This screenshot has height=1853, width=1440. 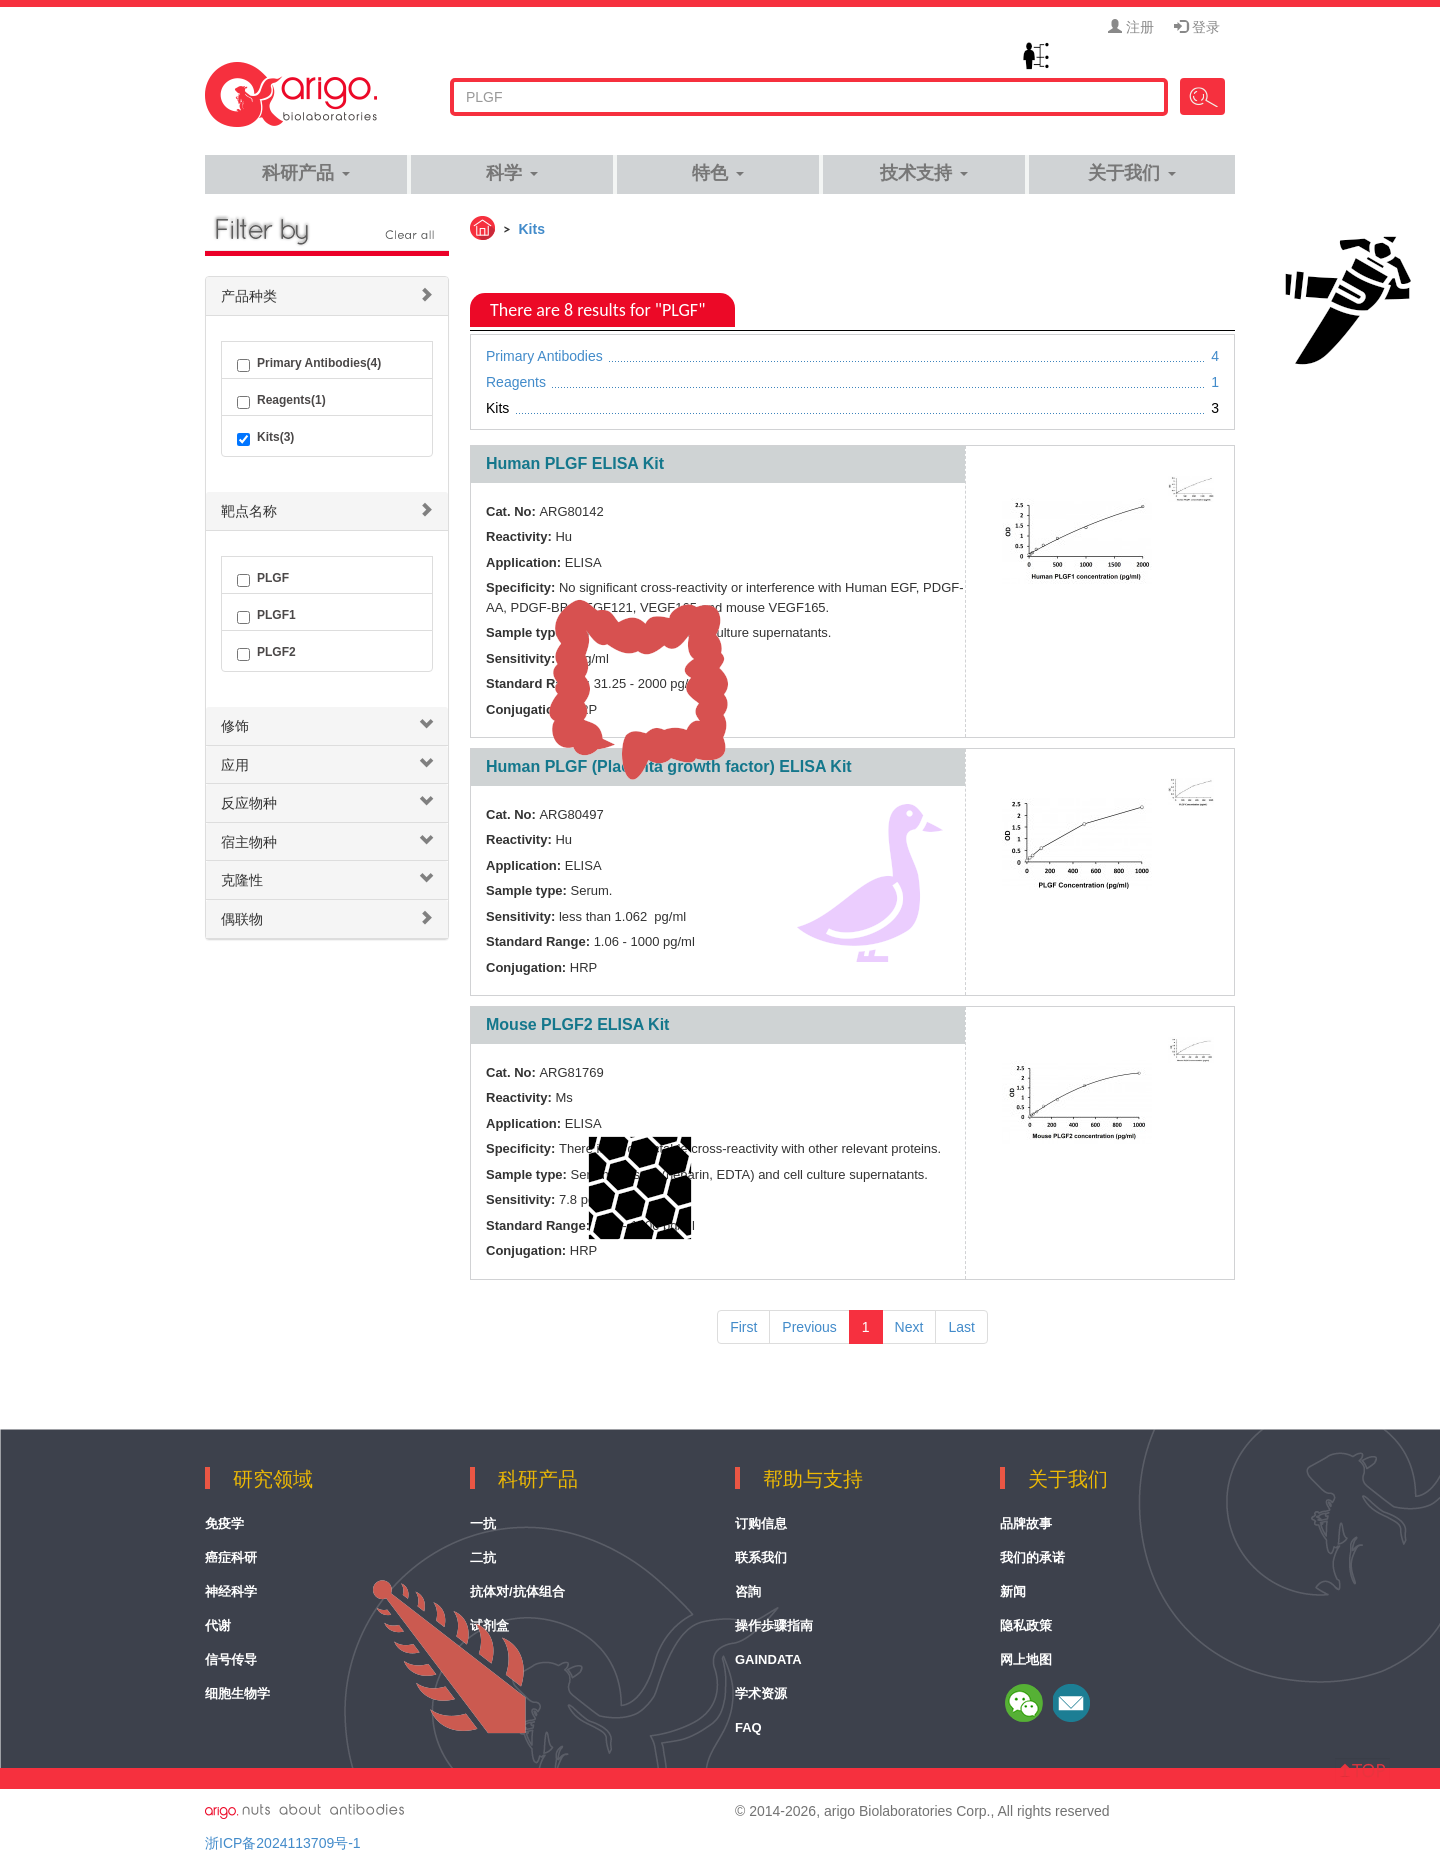 What do you see at coordinates (1036, 55) in the screenshot?
I see `view character skills or abilities` at bounding box center [1036, 55].